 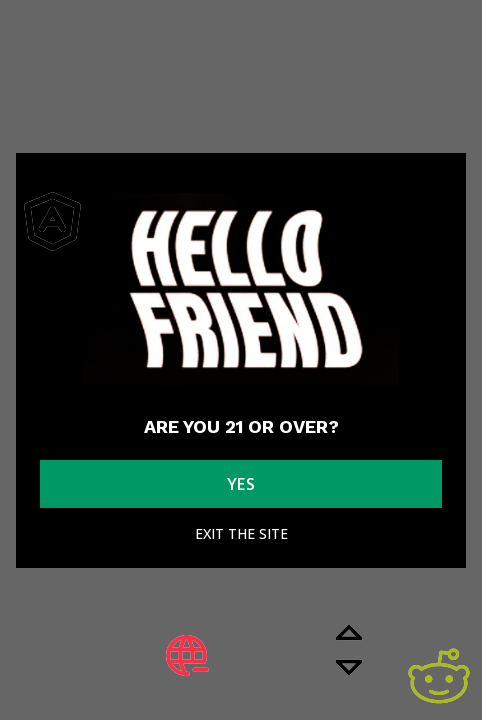 What do you see at coordinates (349, 650) in the screenshot?
I see `expand or collapse a dropdown menu` at bounding box center [349, 650].